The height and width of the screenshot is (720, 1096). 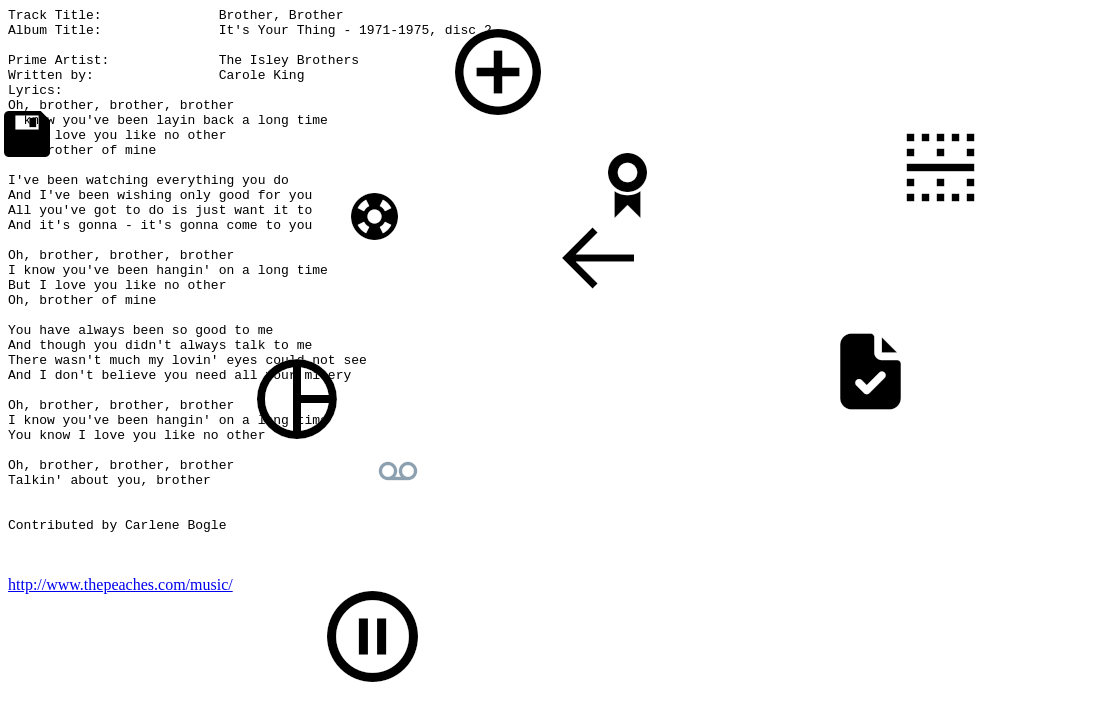 I want to click on access voicemail messages, so click(x=398, y=471).